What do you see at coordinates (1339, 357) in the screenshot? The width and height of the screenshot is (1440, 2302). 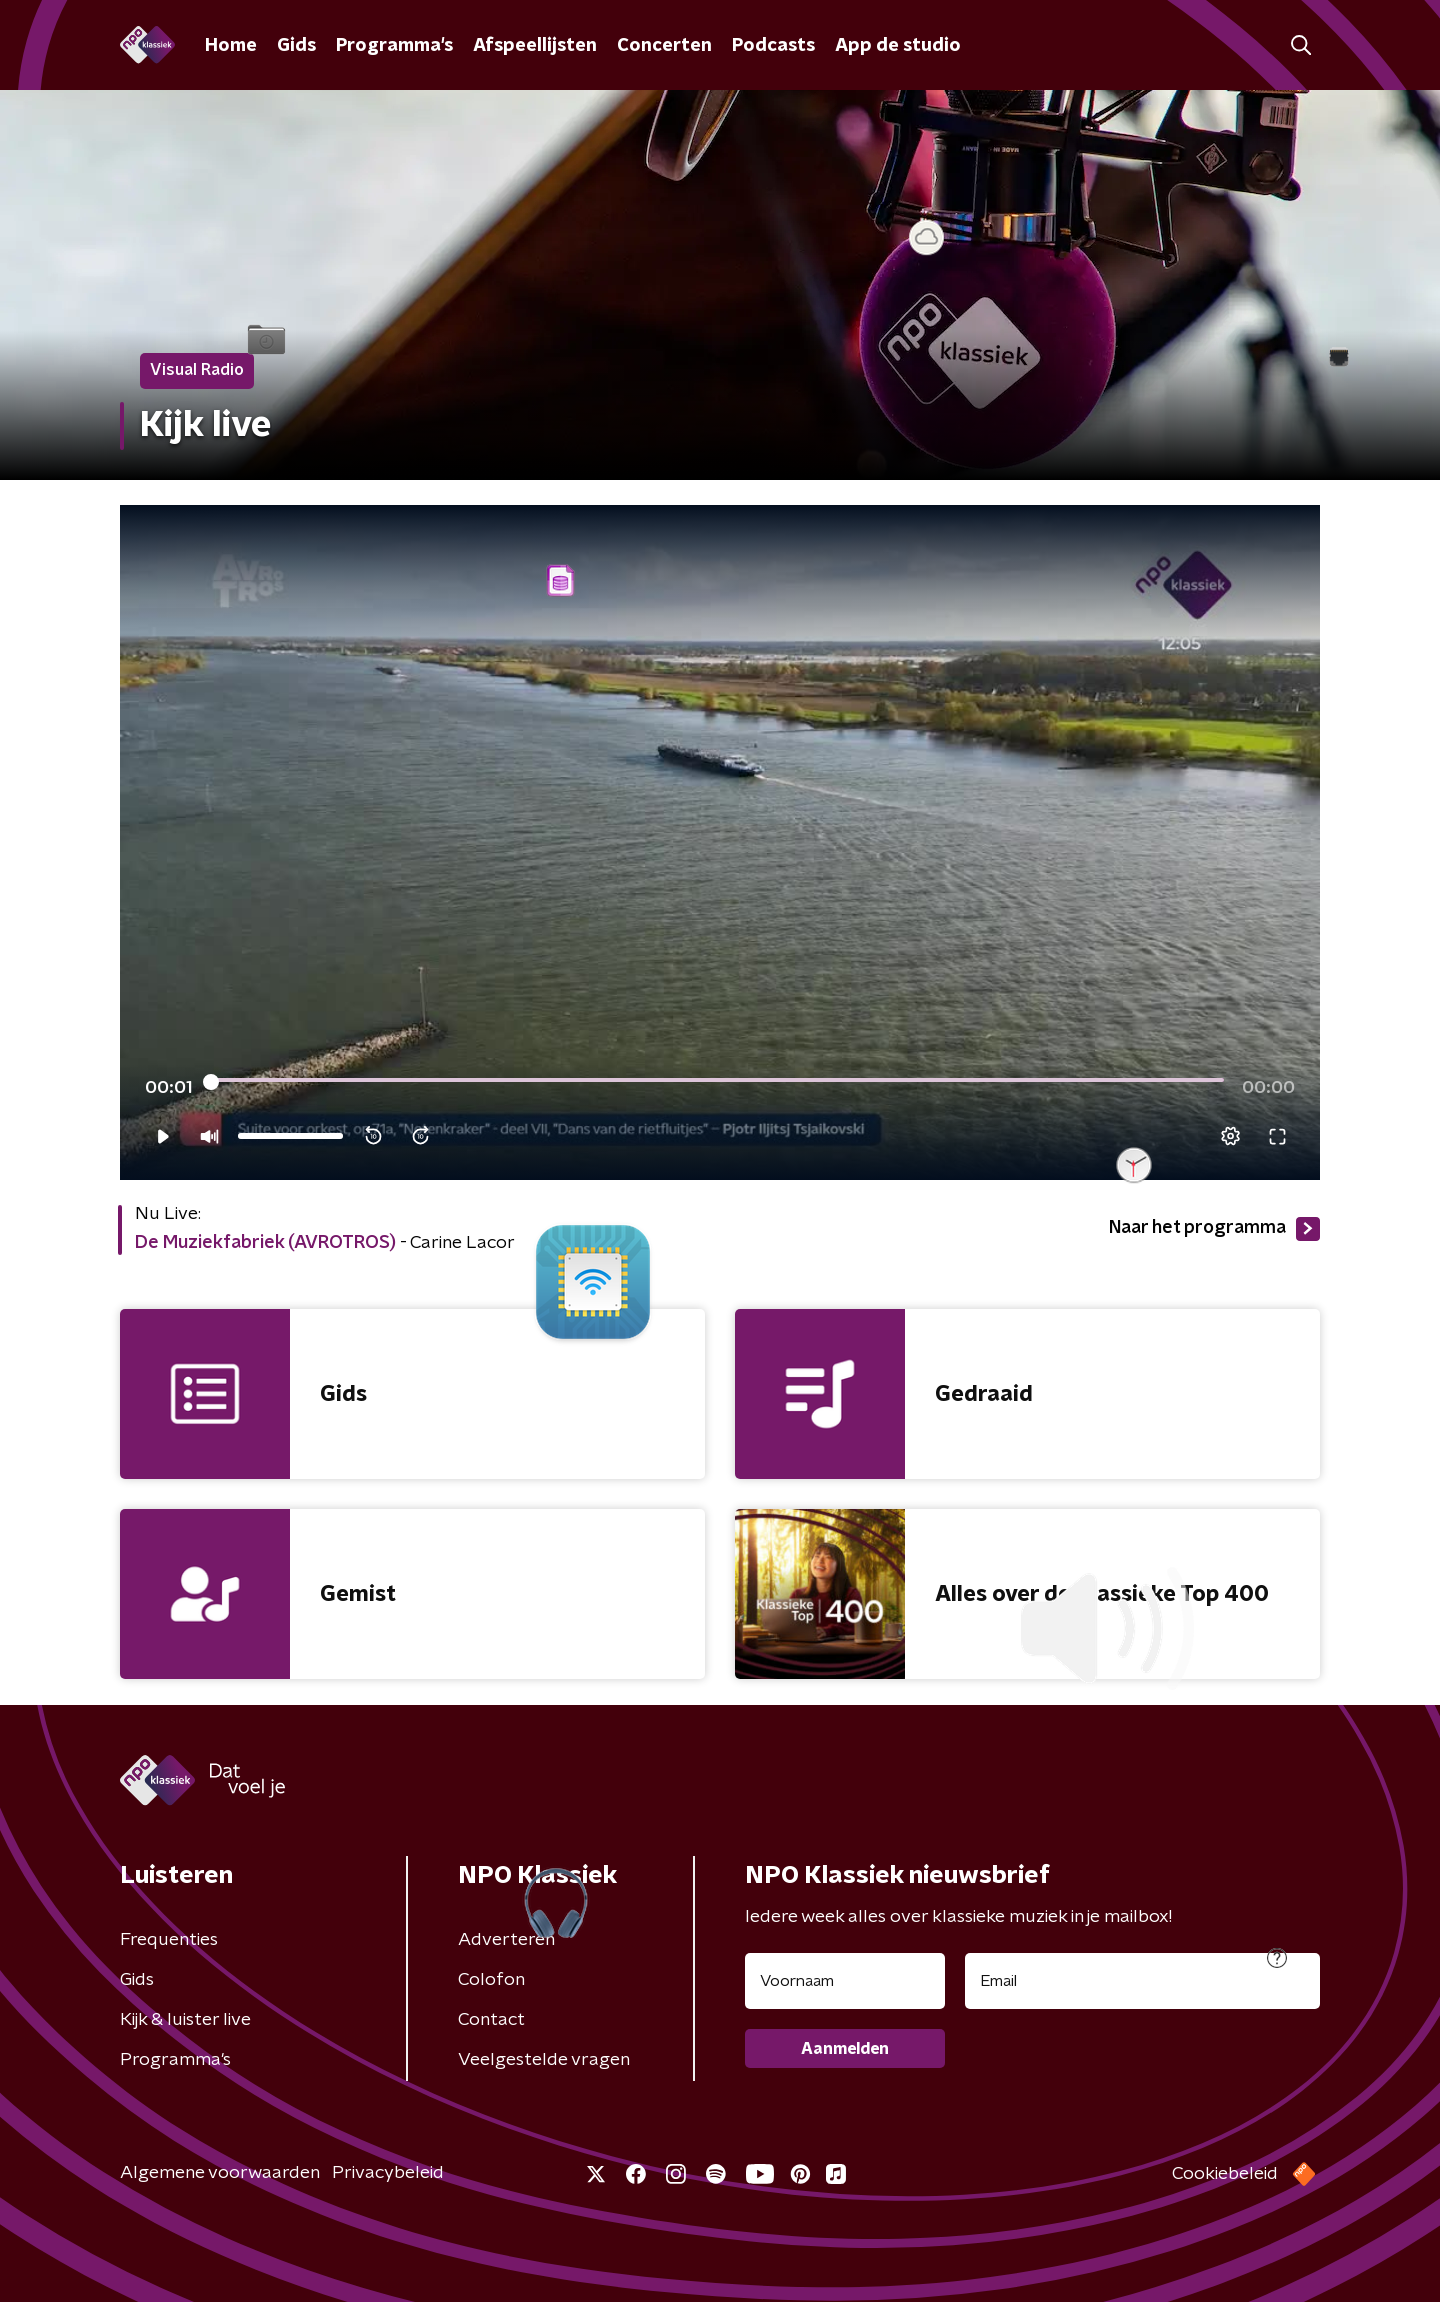 I see `ethernet port connection settings` at bounding box center [1339, 357].